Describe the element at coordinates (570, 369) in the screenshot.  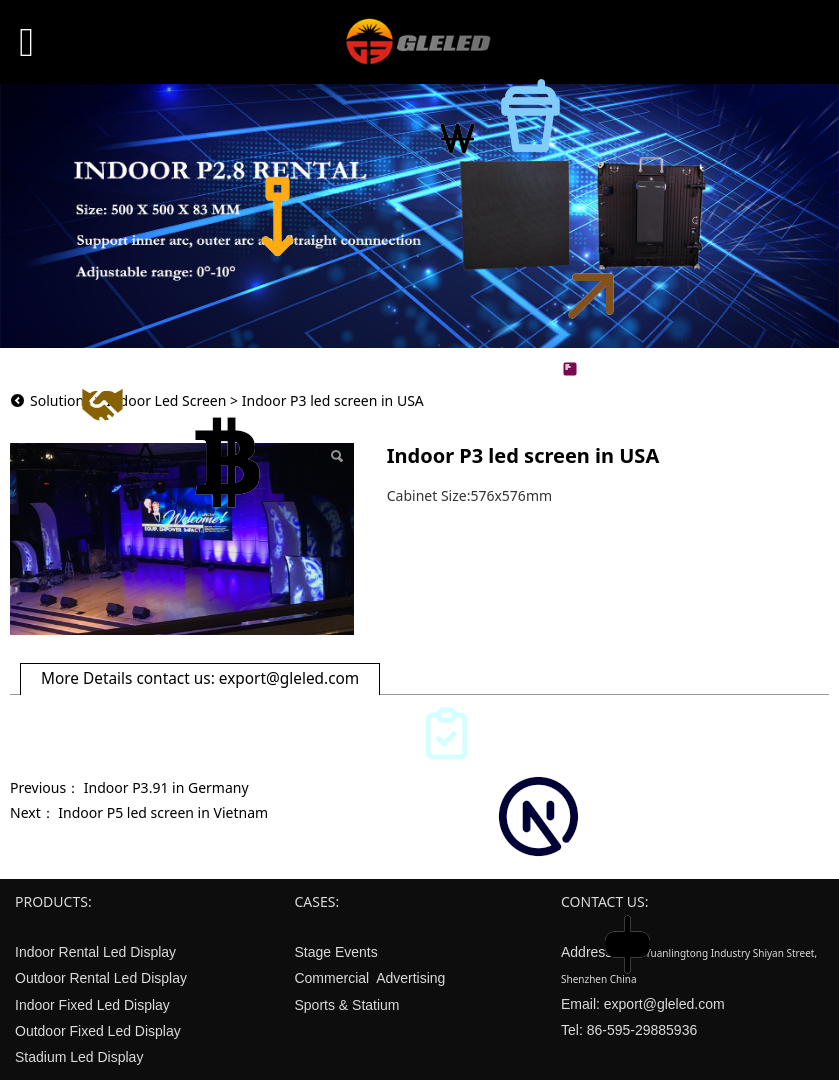
I see `align content to top-left of container` at that location.